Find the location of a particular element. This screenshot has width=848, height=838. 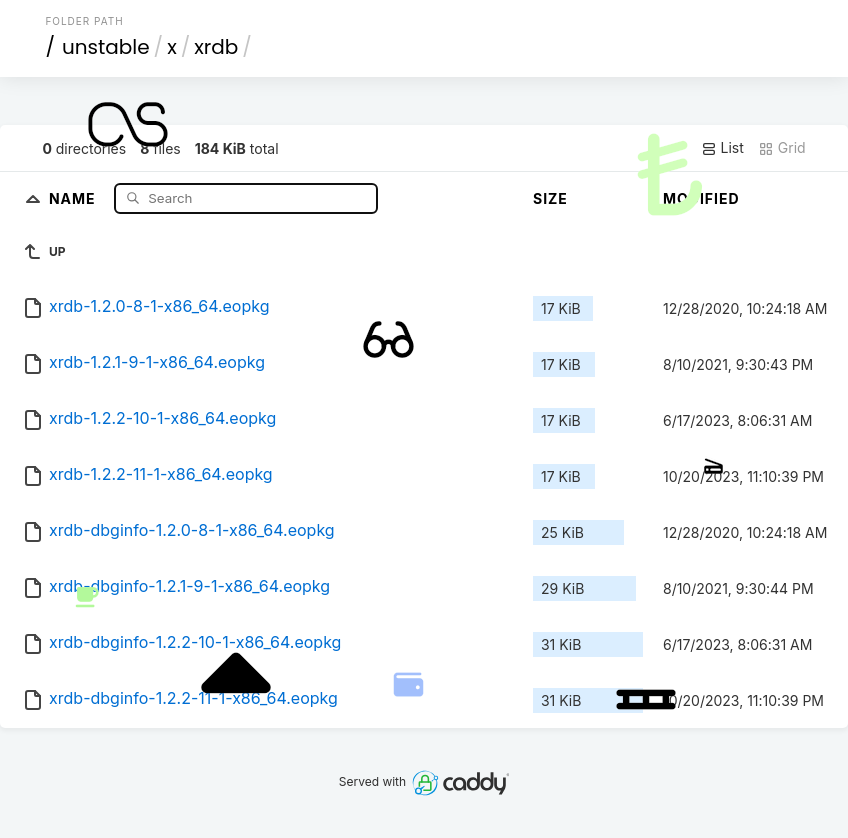

scan a document is located at coordinates (713, 465).